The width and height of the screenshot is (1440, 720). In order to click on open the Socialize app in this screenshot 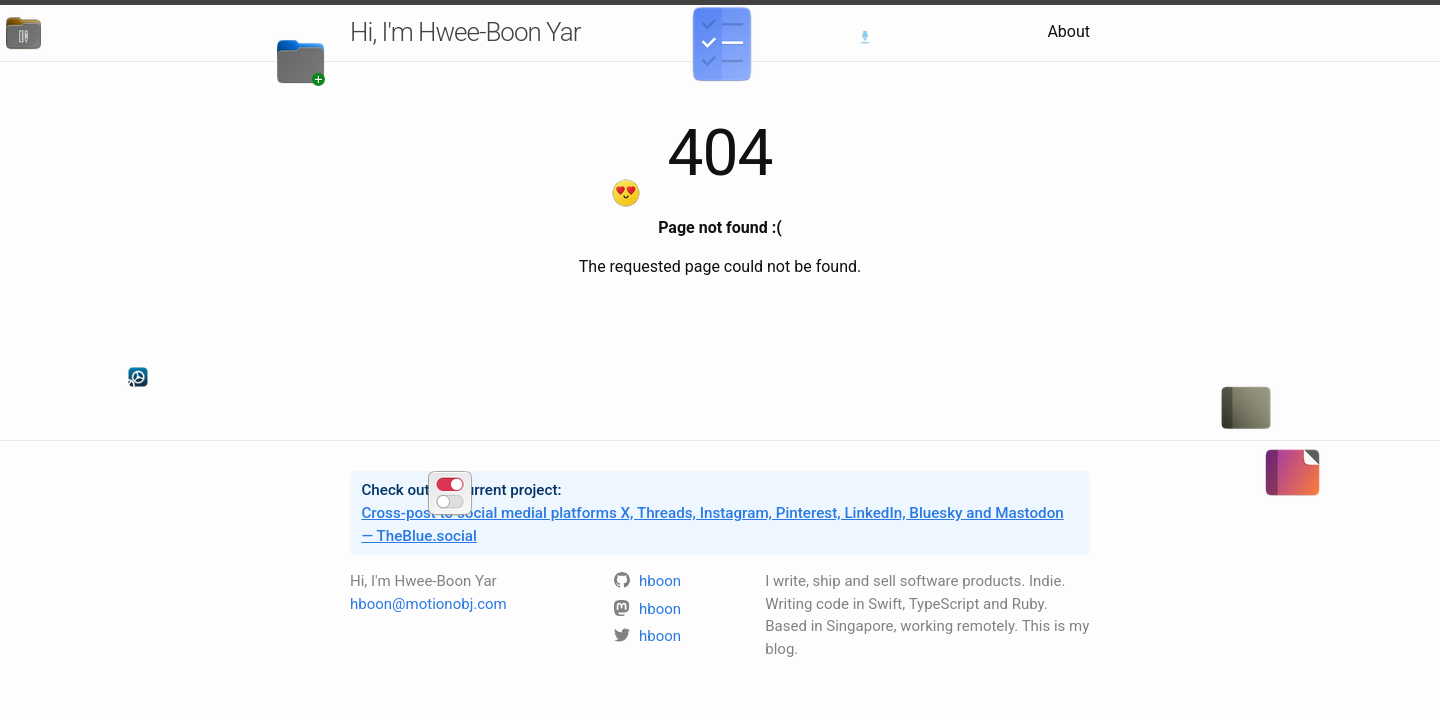, I will do `click(626, 193)`.